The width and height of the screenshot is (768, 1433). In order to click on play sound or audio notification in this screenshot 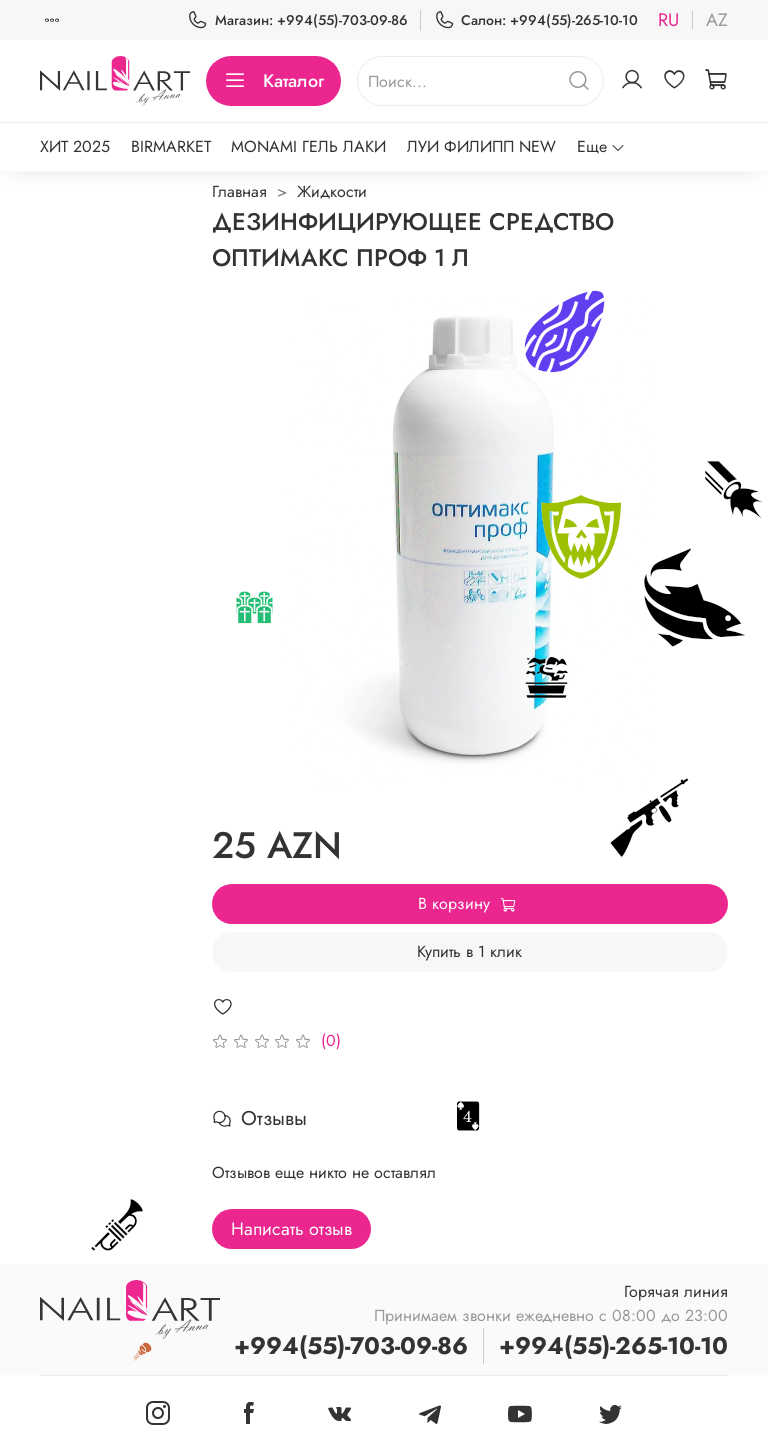, I will do `click(117, 1225)`.